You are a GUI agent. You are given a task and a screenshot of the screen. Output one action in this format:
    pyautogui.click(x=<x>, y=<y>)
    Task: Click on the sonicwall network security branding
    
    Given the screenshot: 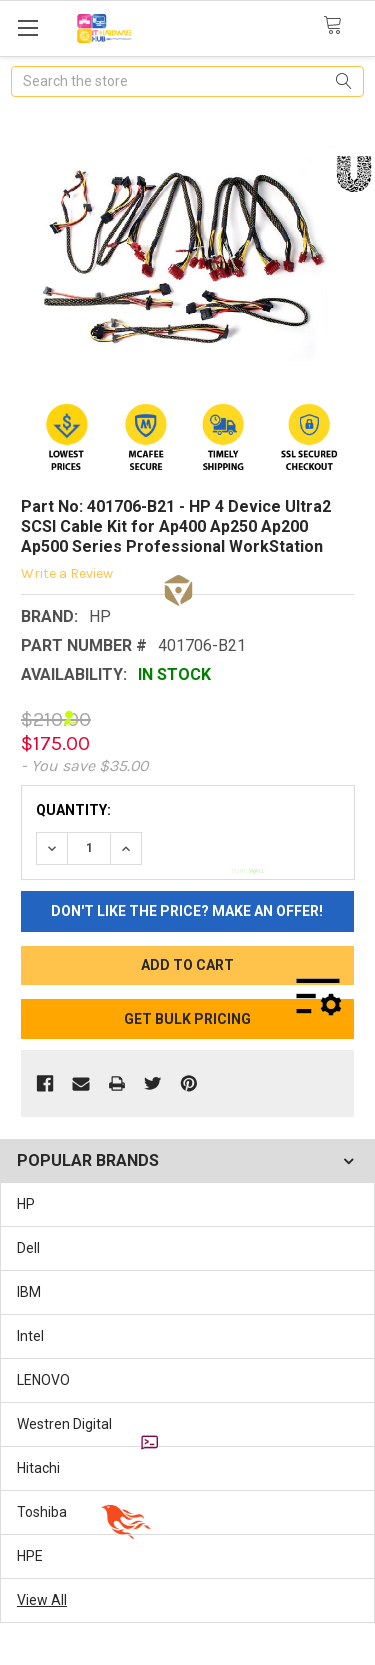 What is the action you would take?
    pyautogui.click(x=248, y=871)
    